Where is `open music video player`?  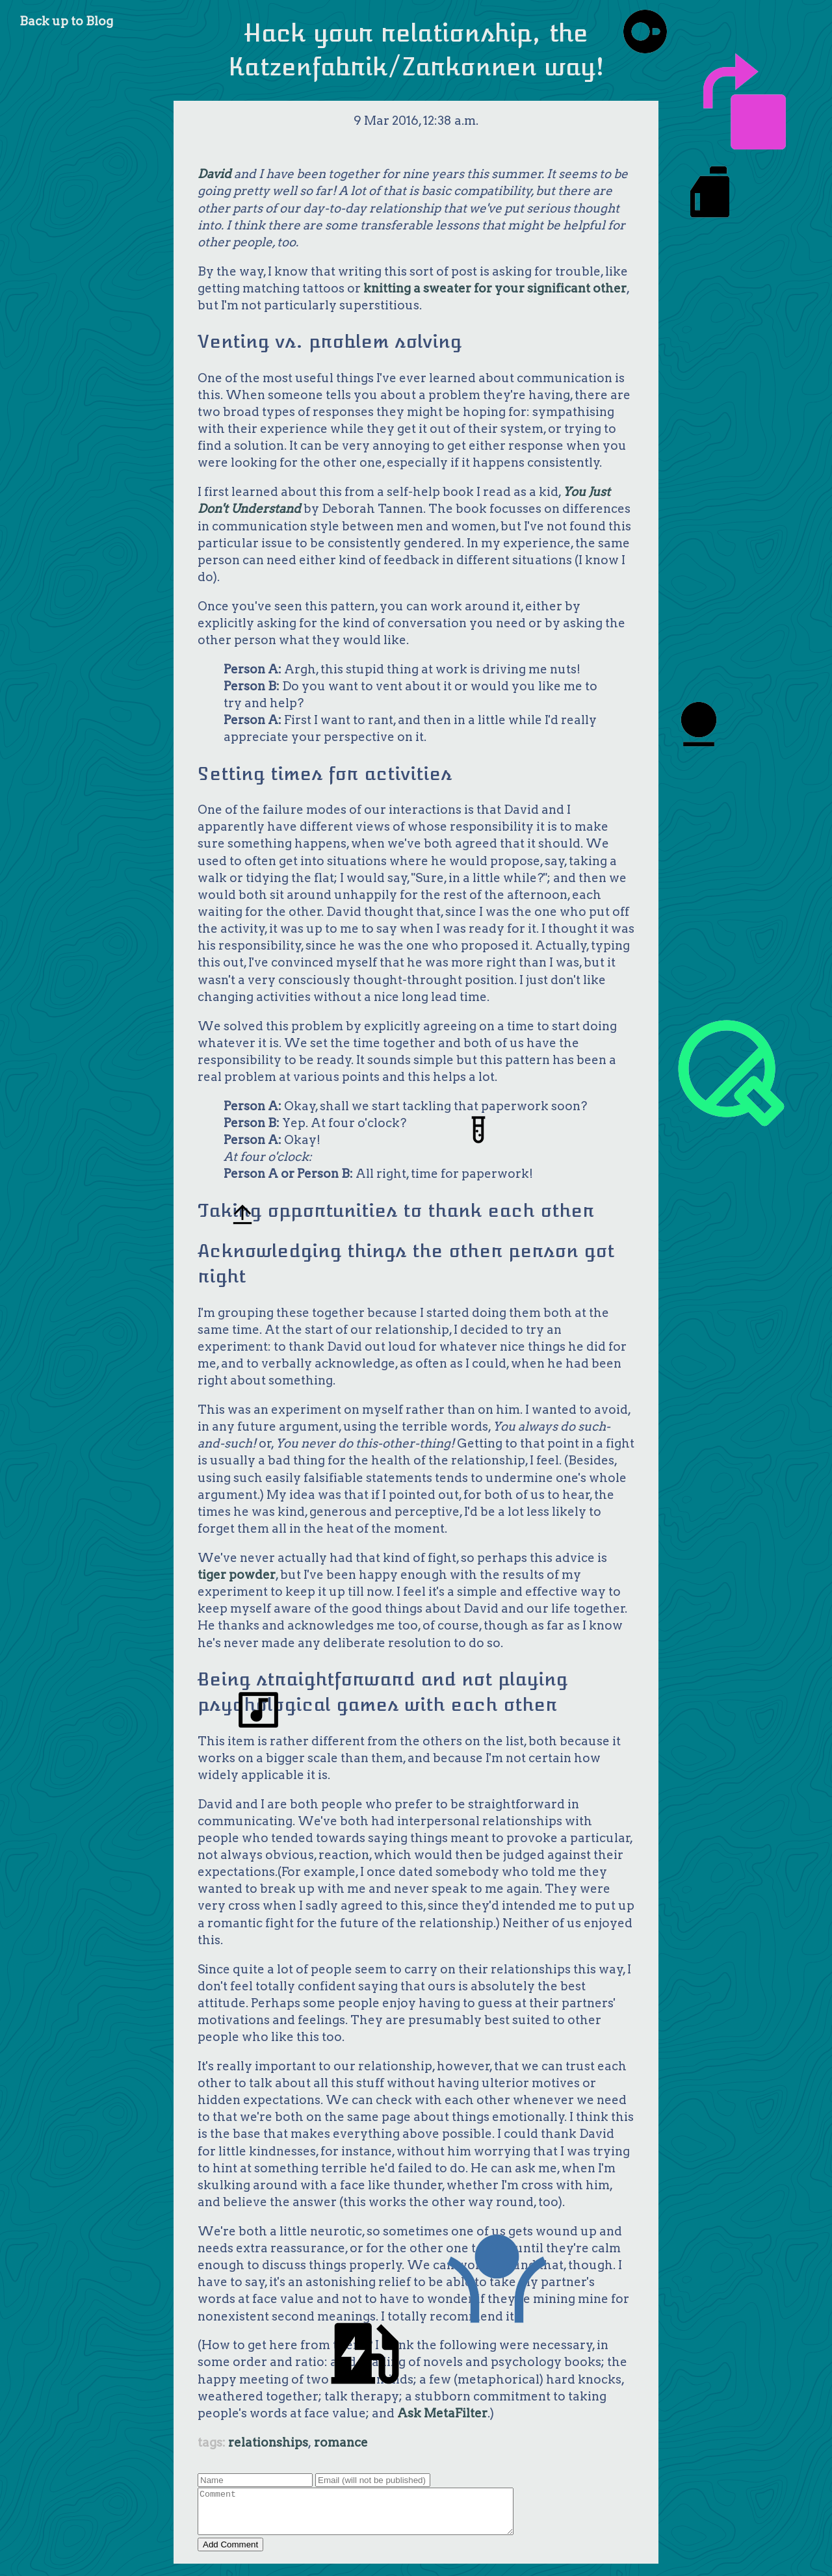
open music video player is located at coordinates (258, 1710).